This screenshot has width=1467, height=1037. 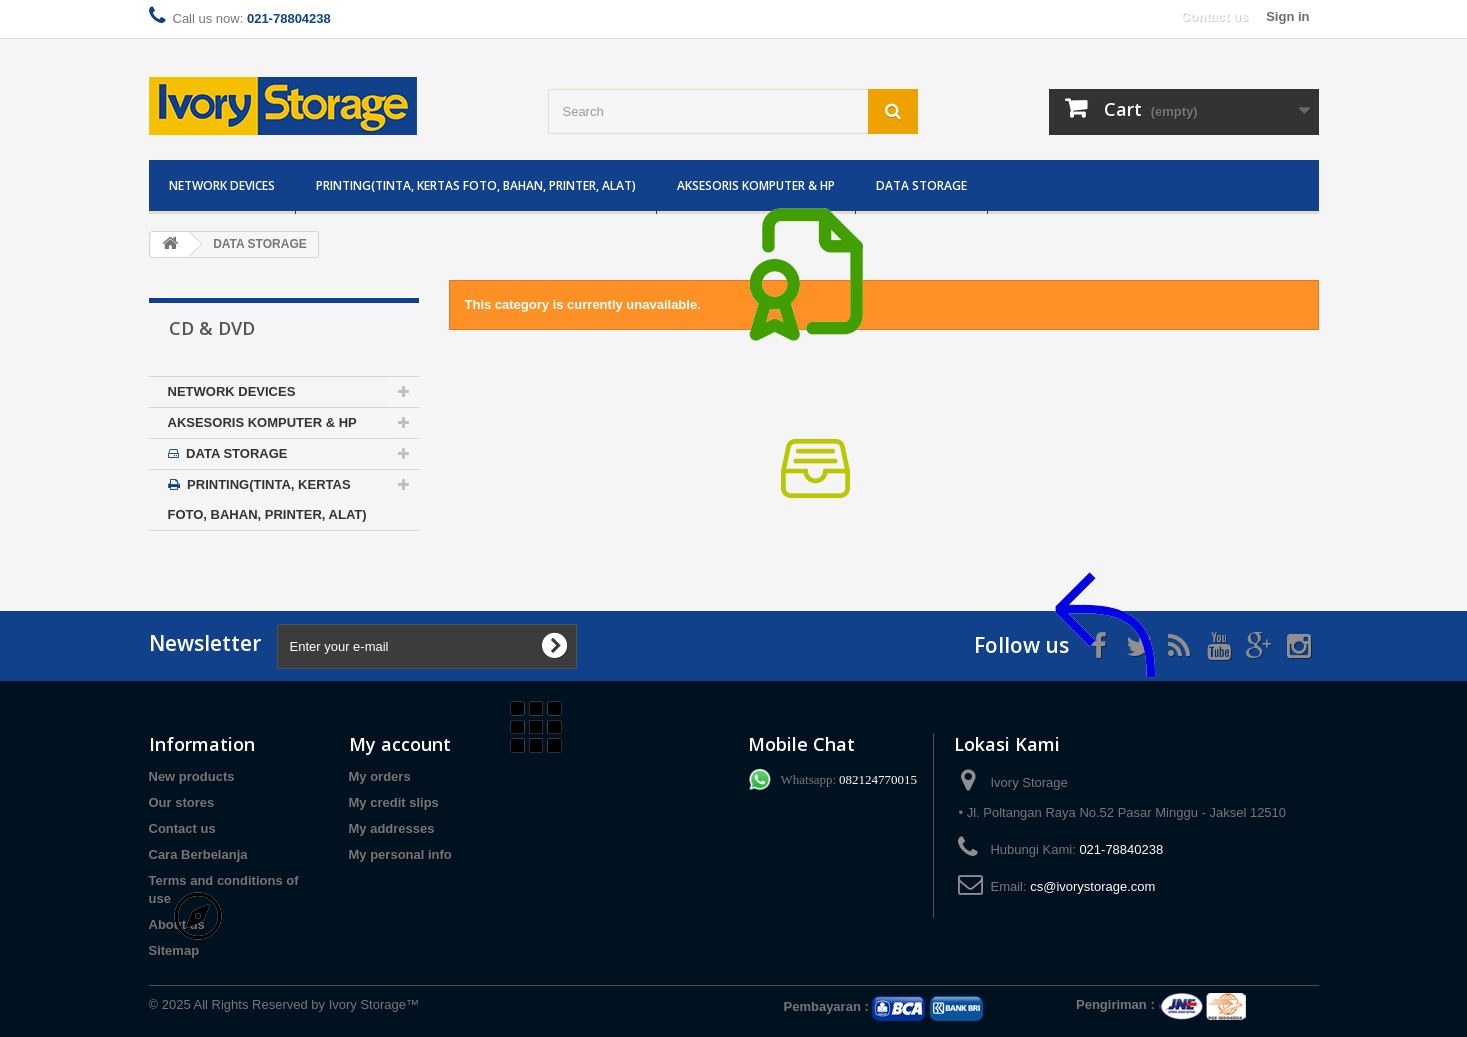 I want to click on view certified or verified document, so click(x=812, y=271).